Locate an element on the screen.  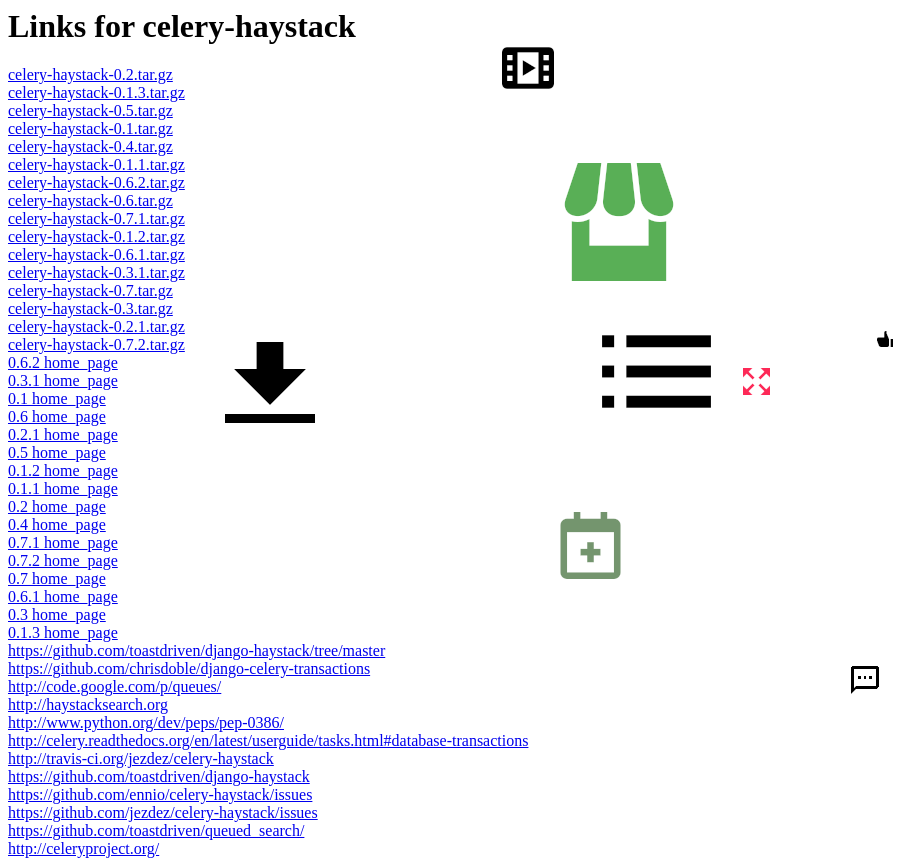
download a file or content is located at coordinates (270, 378).